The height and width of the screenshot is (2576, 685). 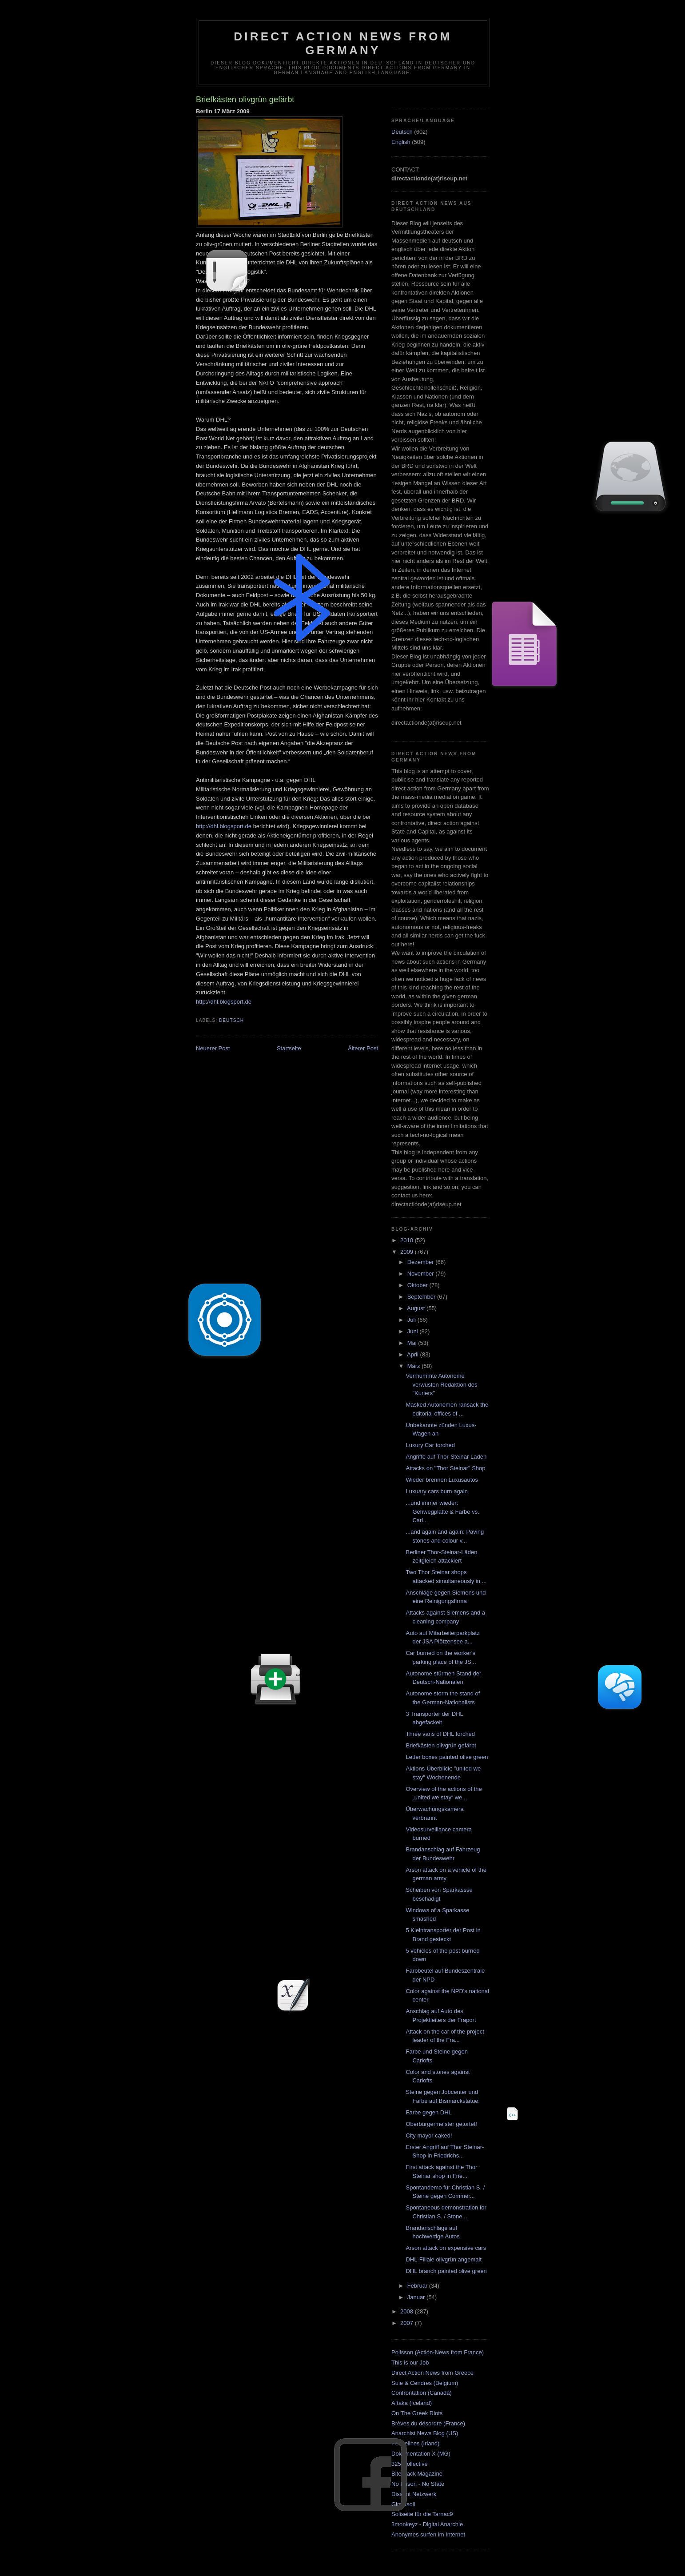 What do you see at coordinates (275, 1679) in the screenshot?
I see `add a new printer to your system` at bounding box center [275, 1679].